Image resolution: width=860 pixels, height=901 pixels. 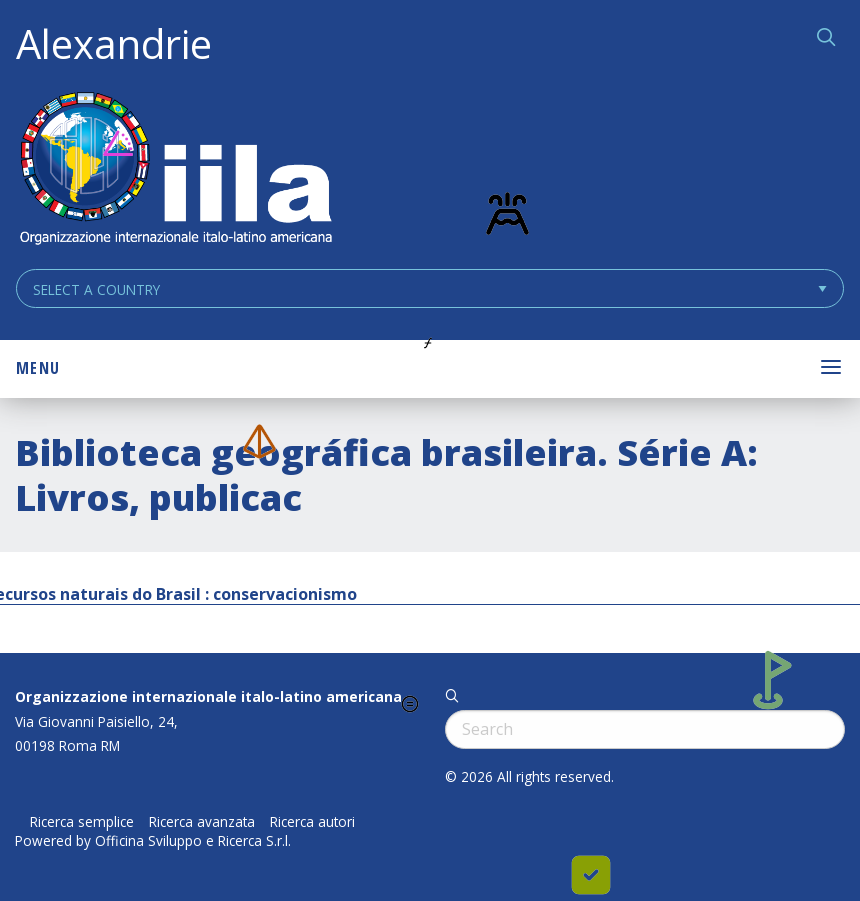 What do you see at coordinates (591, 875) in the screenshot?
I see `mark task as complete` at bounding box center [591, 875].